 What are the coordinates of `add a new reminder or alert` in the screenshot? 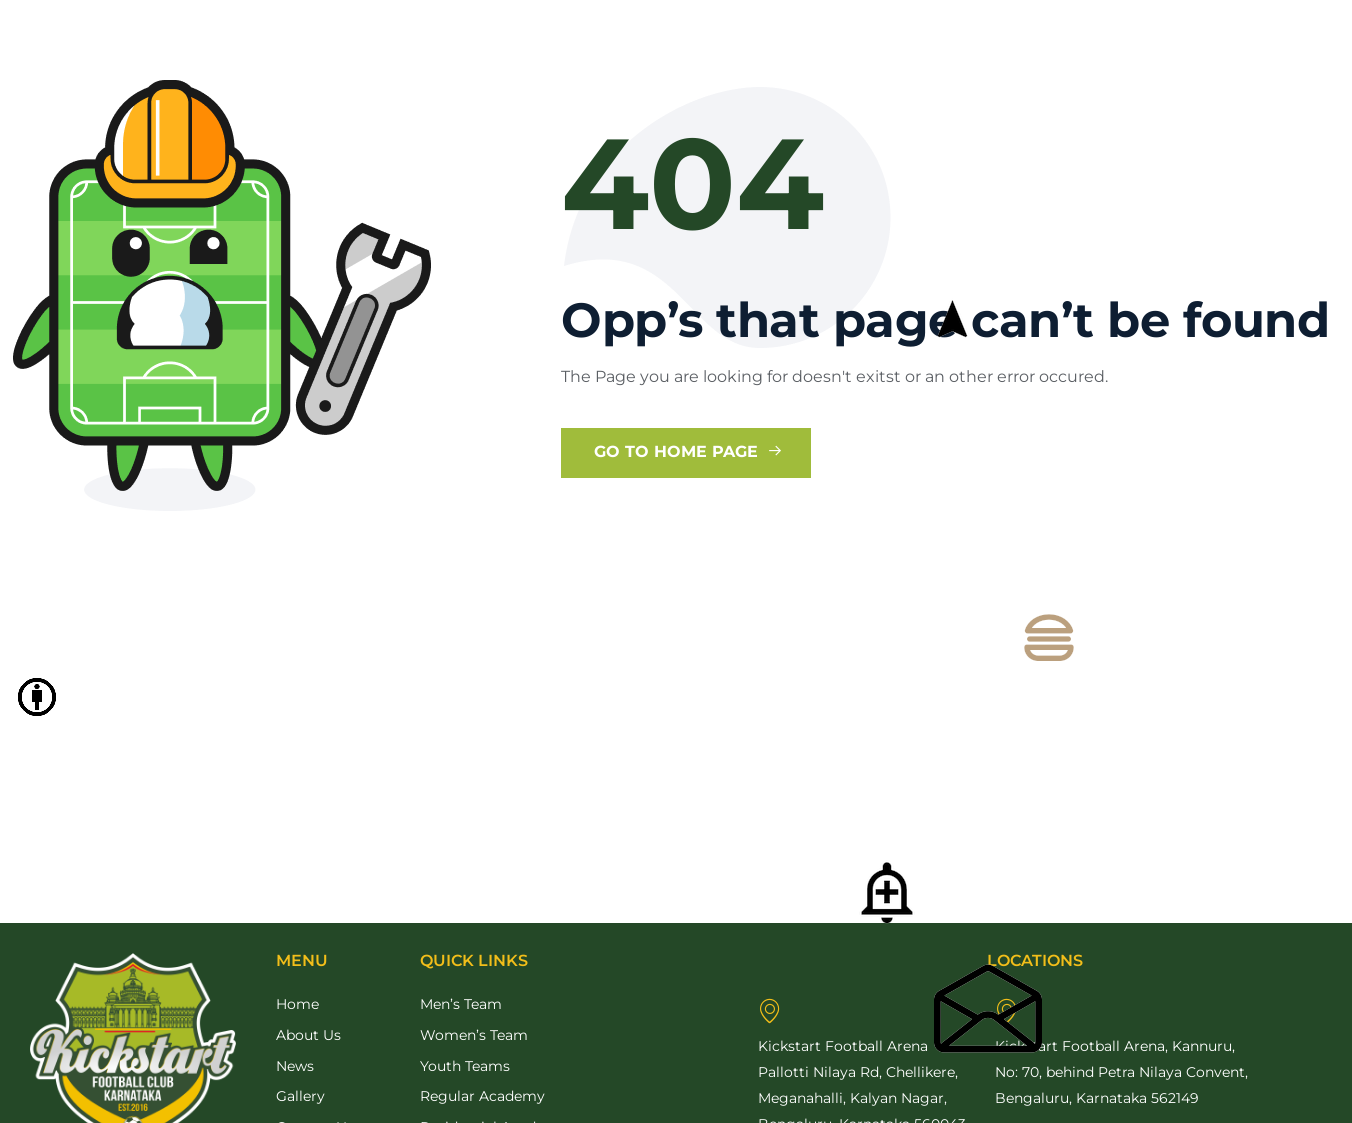 It's located at (887, 892).